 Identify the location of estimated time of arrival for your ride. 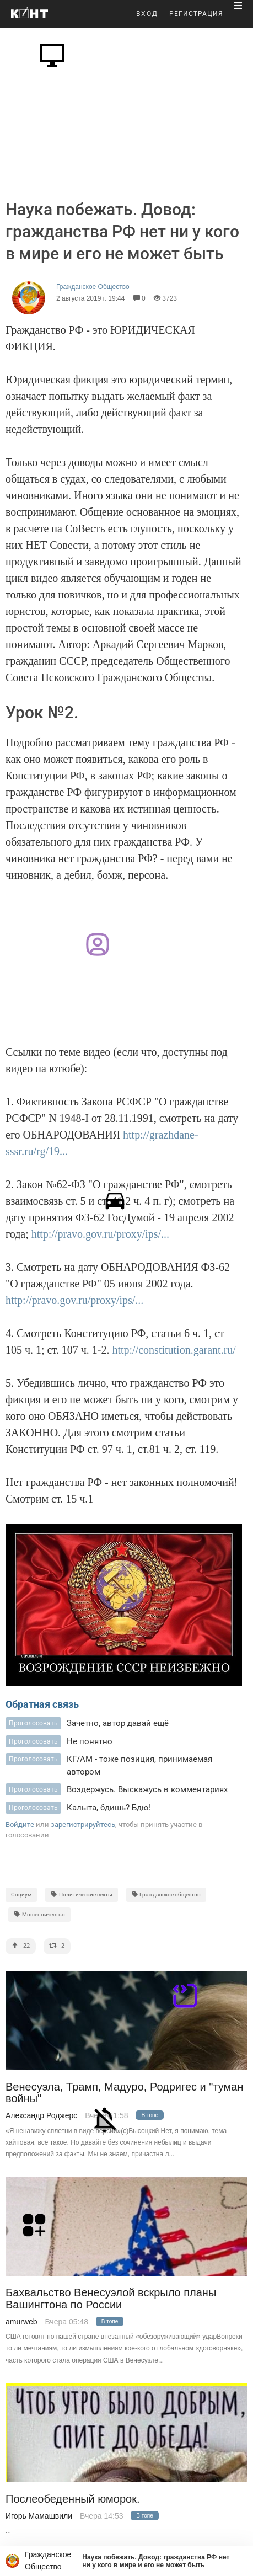
(115, 1201).